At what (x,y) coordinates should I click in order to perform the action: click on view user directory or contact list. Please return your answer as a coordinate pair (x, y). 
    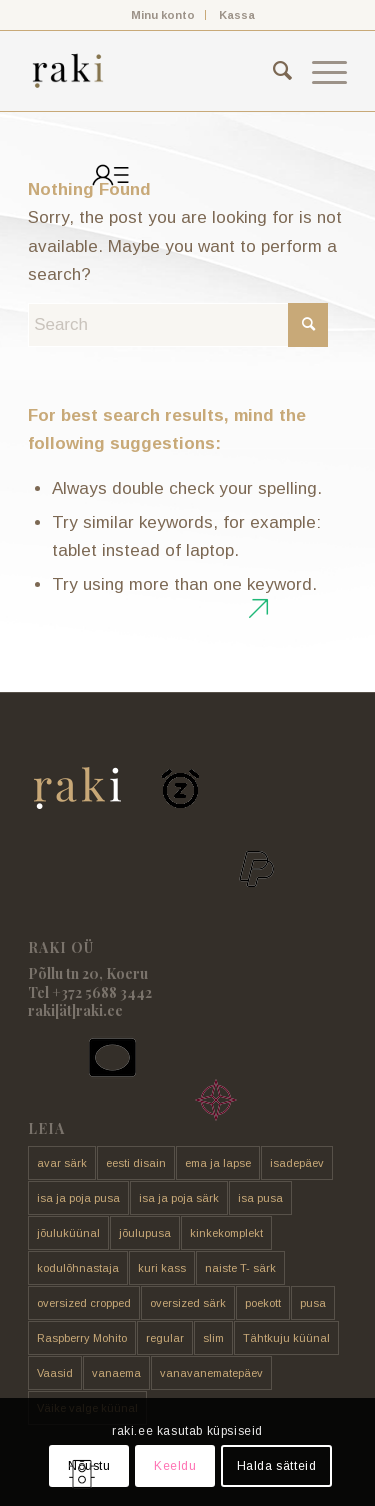
    Looking at the image, I should click on (110, 175).